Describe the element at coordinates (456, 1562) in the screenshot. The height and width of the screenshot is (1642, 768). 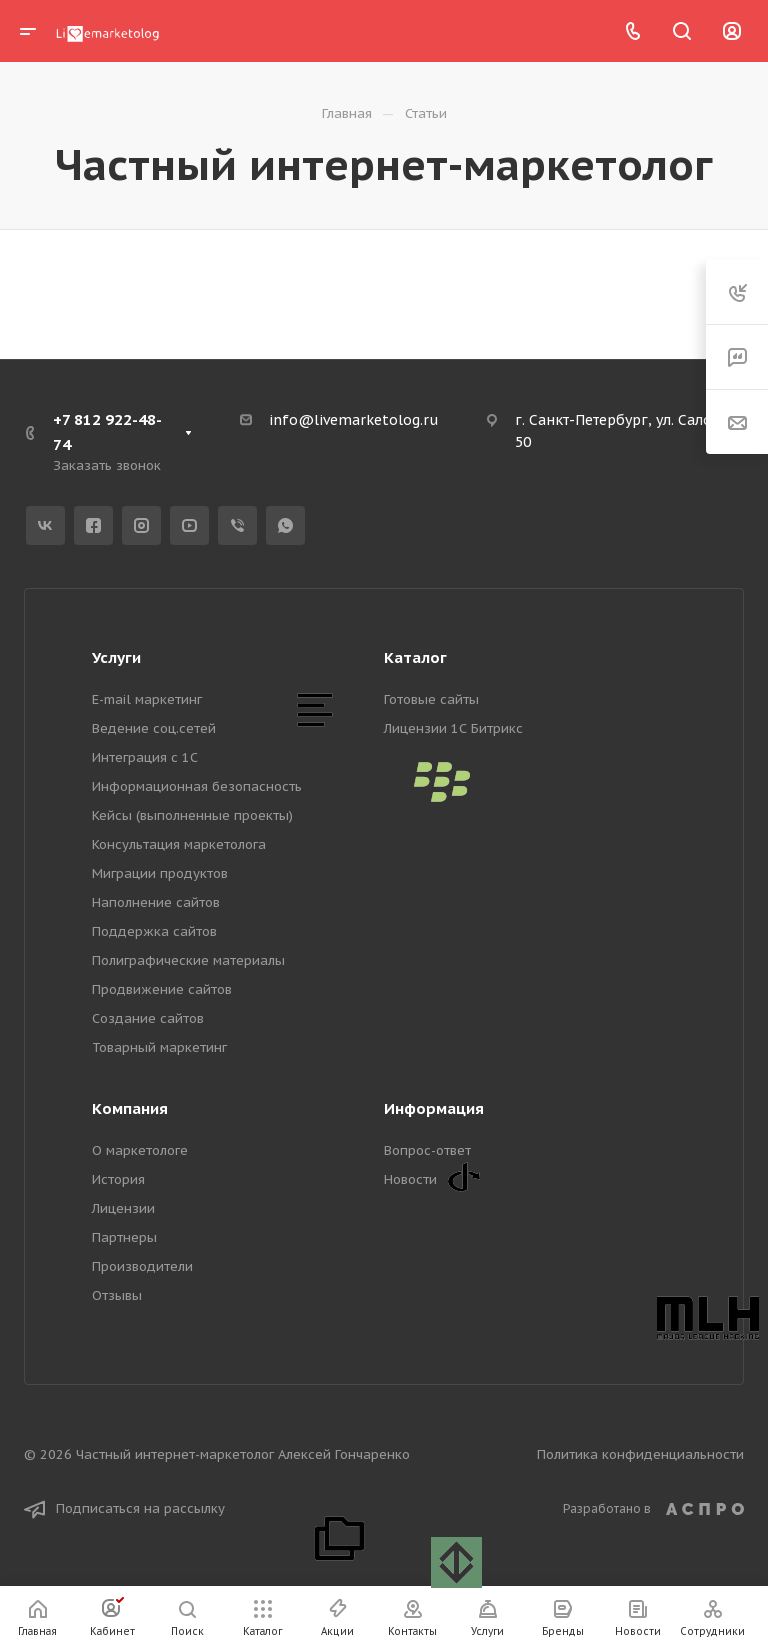
I see `são paulo metro official app or website` at that location.